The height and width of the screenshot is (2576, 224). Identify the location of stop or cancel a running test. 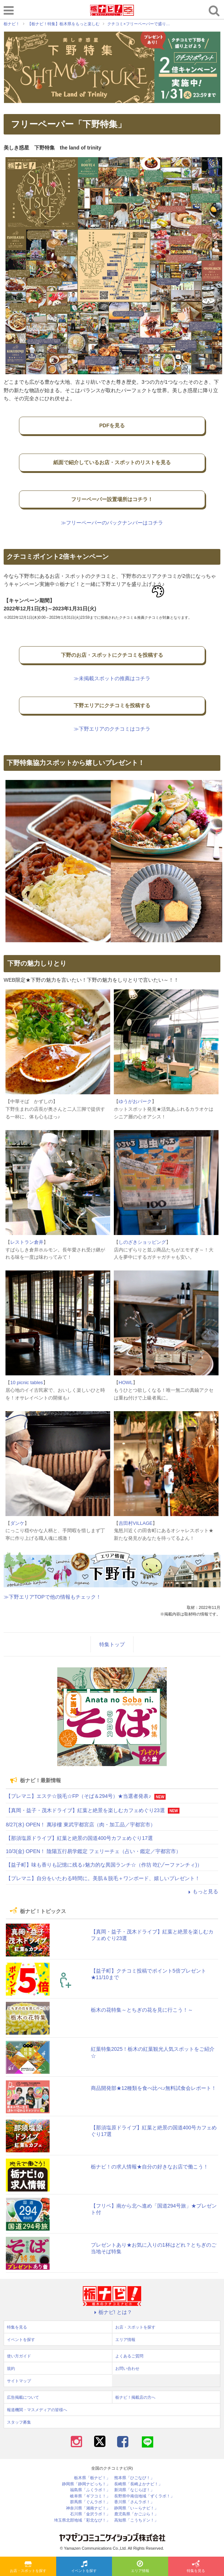
(218, 215).